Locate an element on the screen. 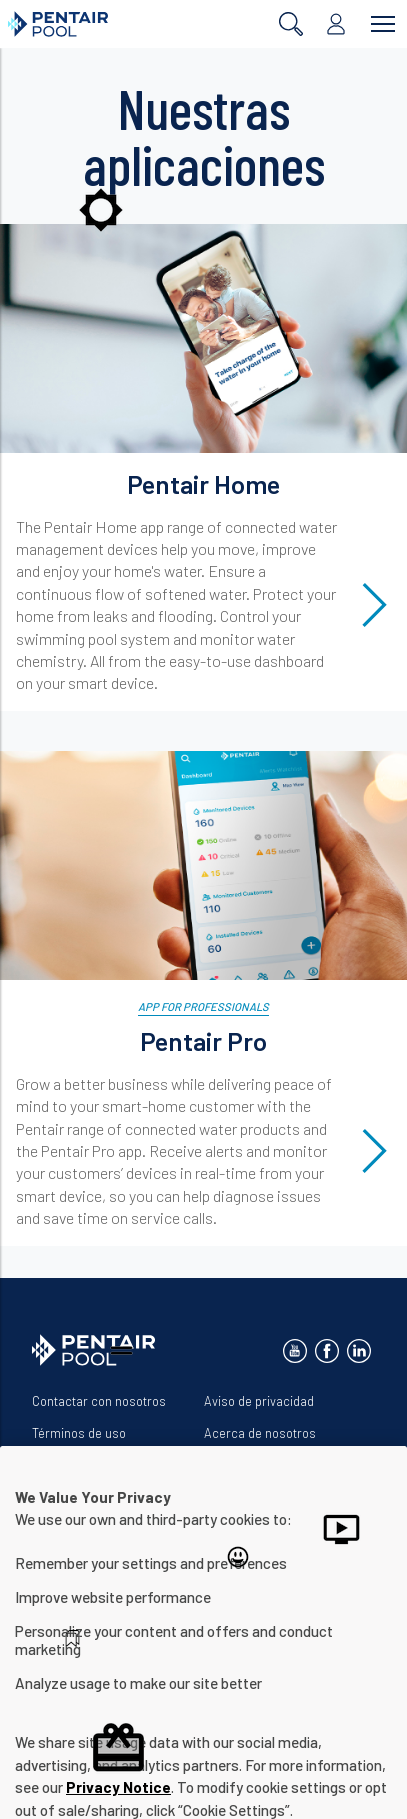 Image resolution: width=407 pixels, height=1819 pixels. access on-demand video content is located at coordinates (341, 1529).